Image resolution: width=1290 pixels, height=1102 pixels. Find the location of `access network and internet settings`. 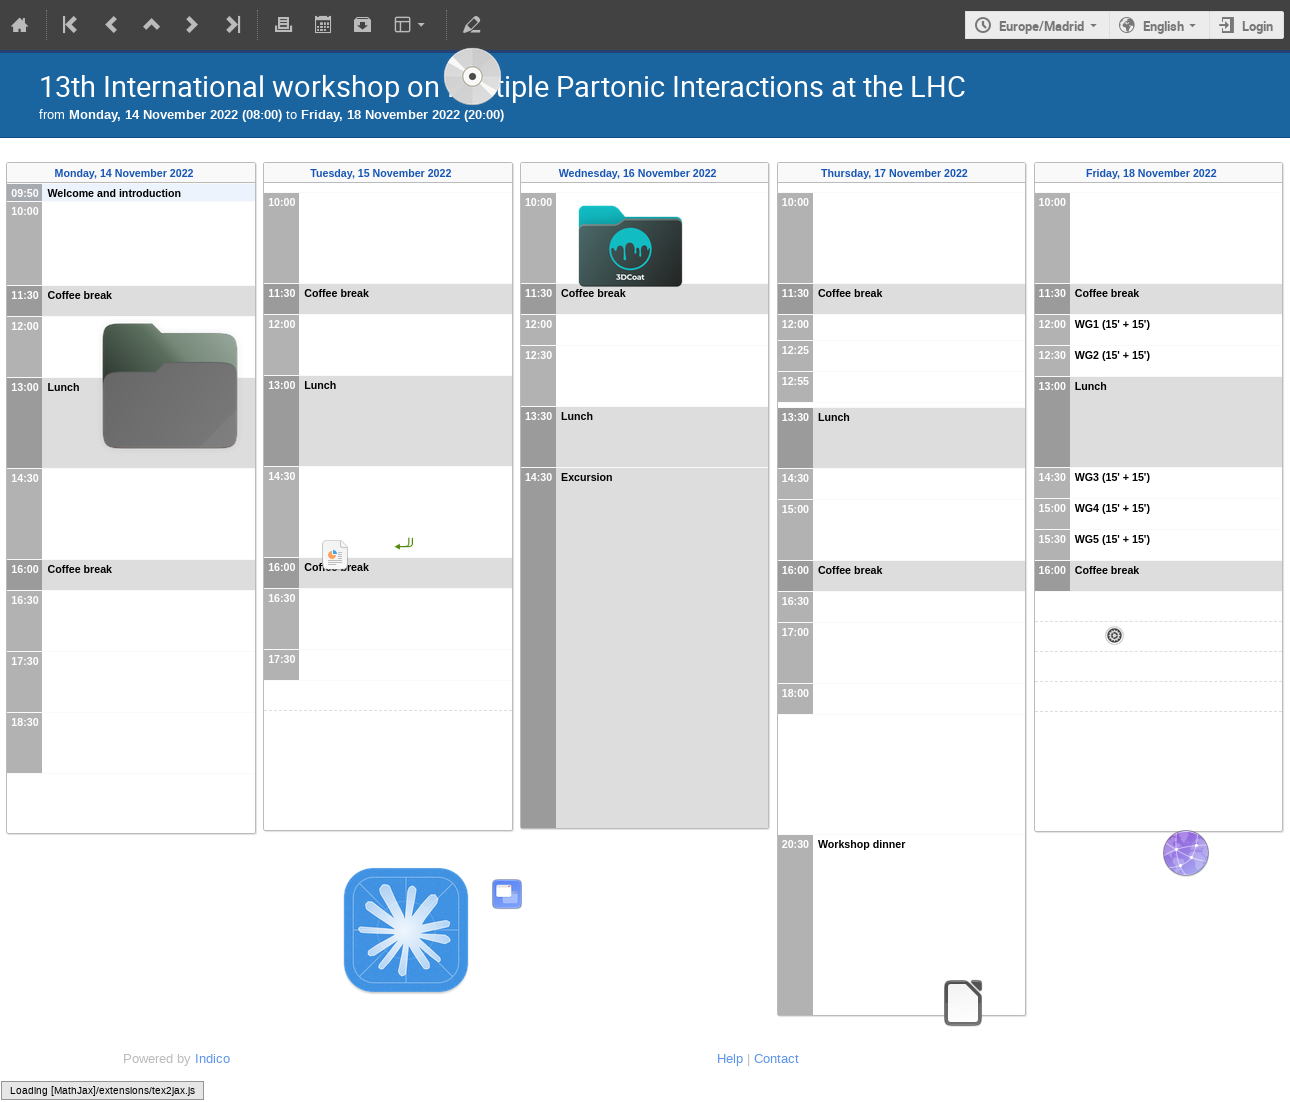

access network and internet settings is located at coordinates (1186, 853).